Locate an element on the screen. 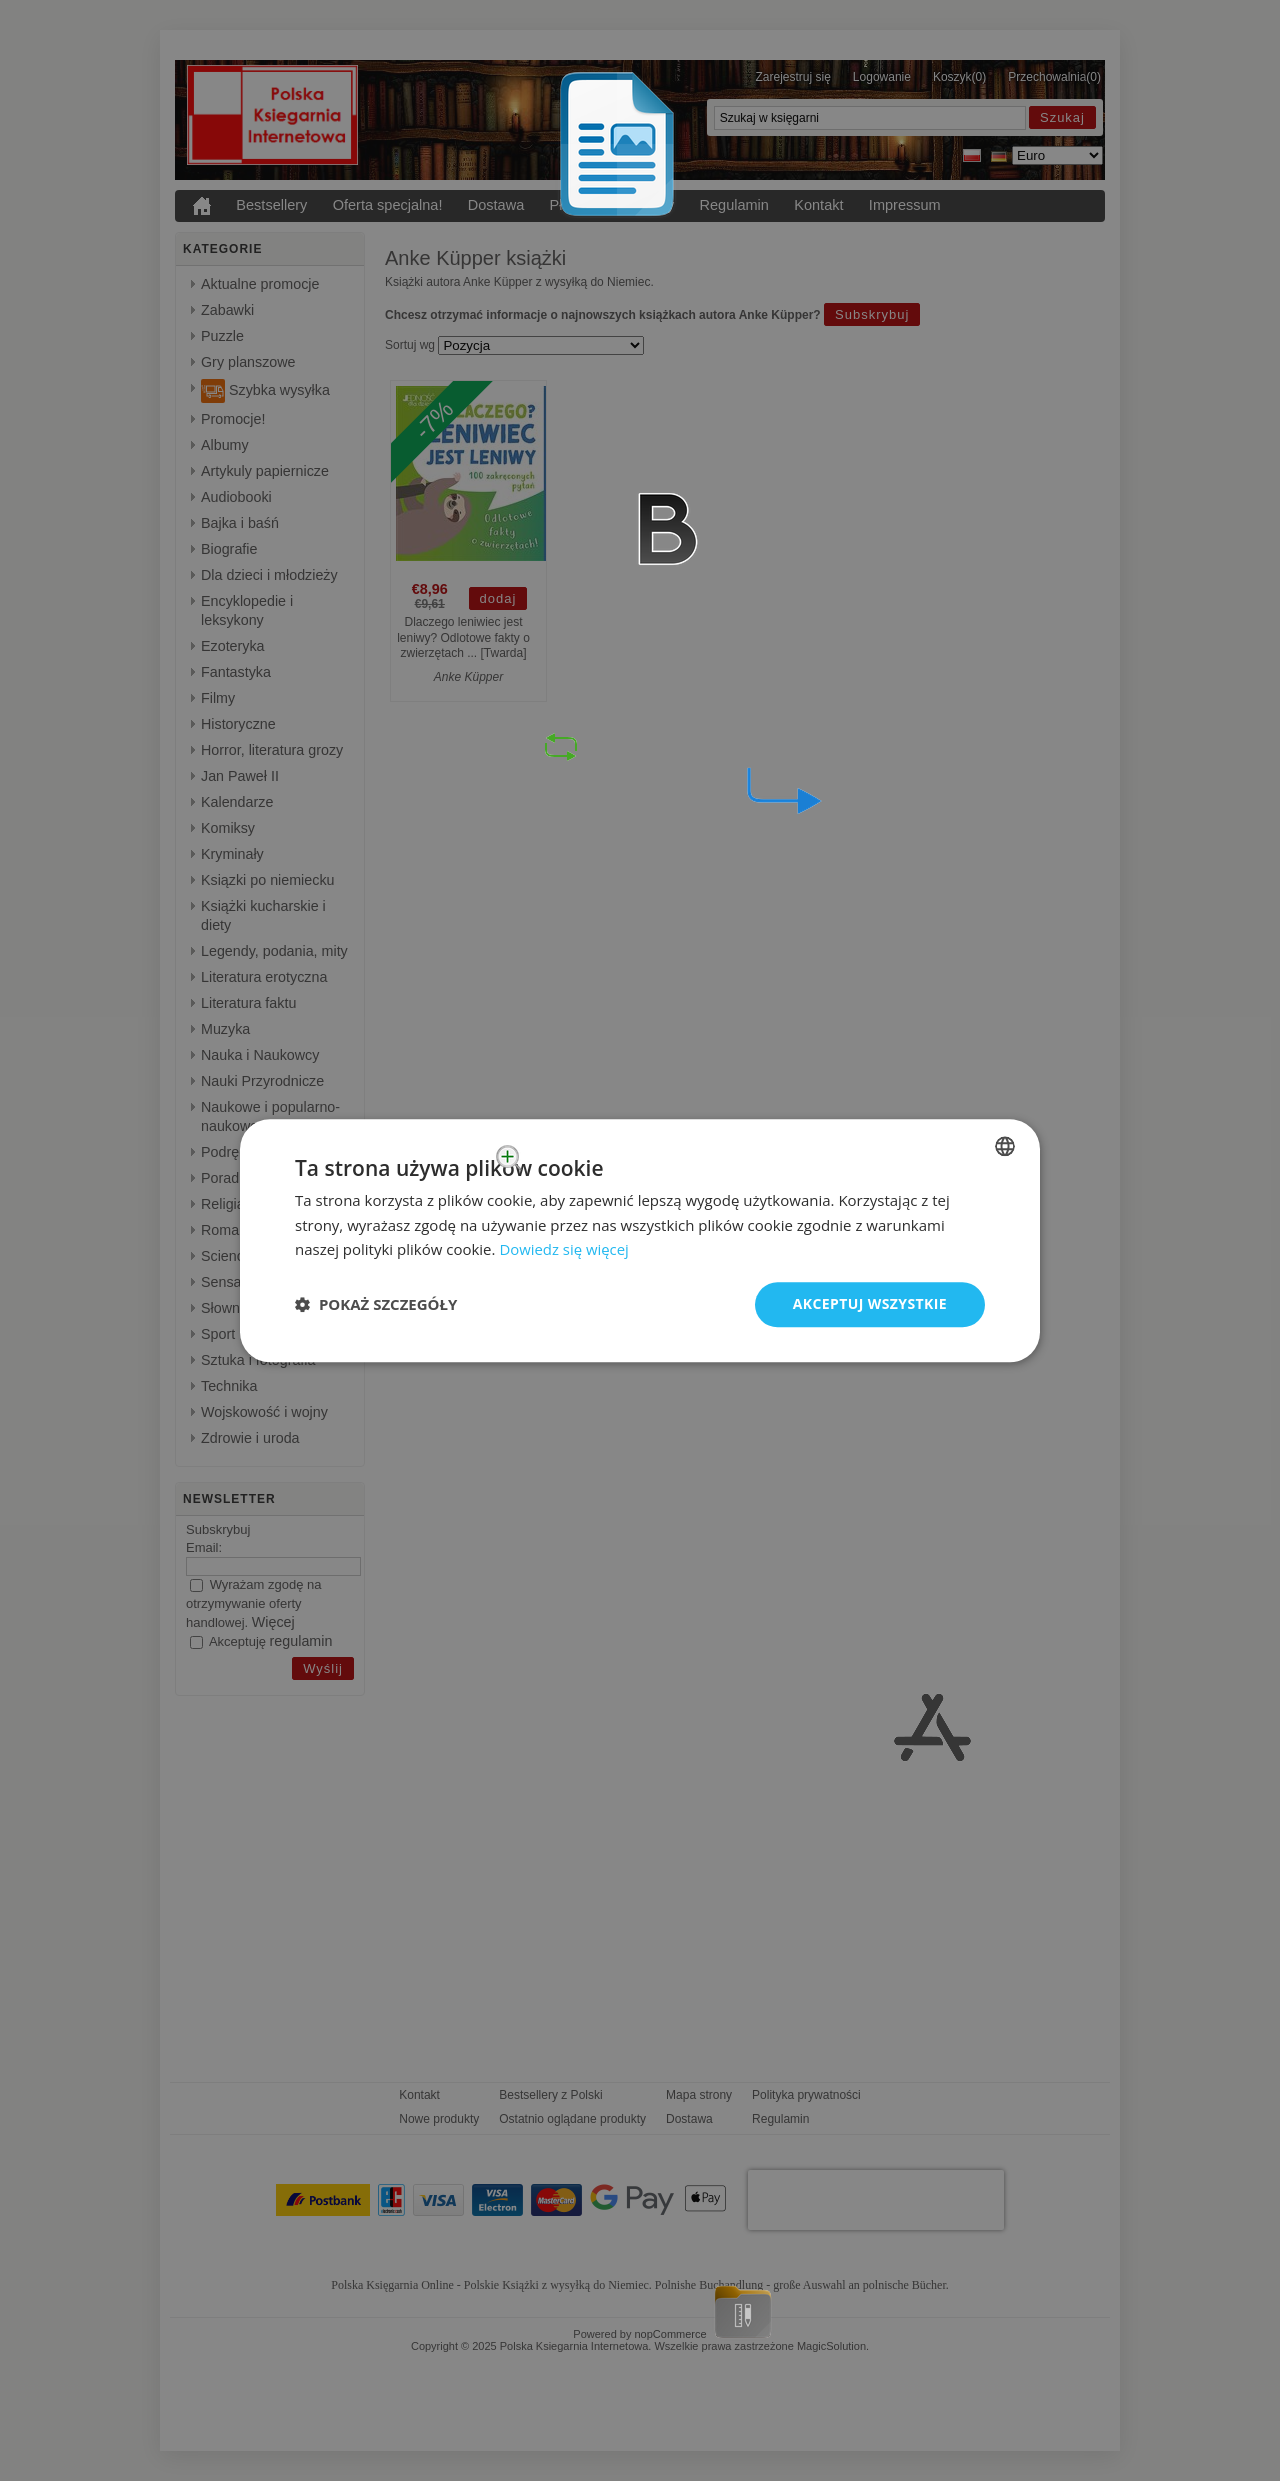 Image resolution: width=1280 pixels, height=2481 pixels. forward an email message is located at coordinates (785, 790).